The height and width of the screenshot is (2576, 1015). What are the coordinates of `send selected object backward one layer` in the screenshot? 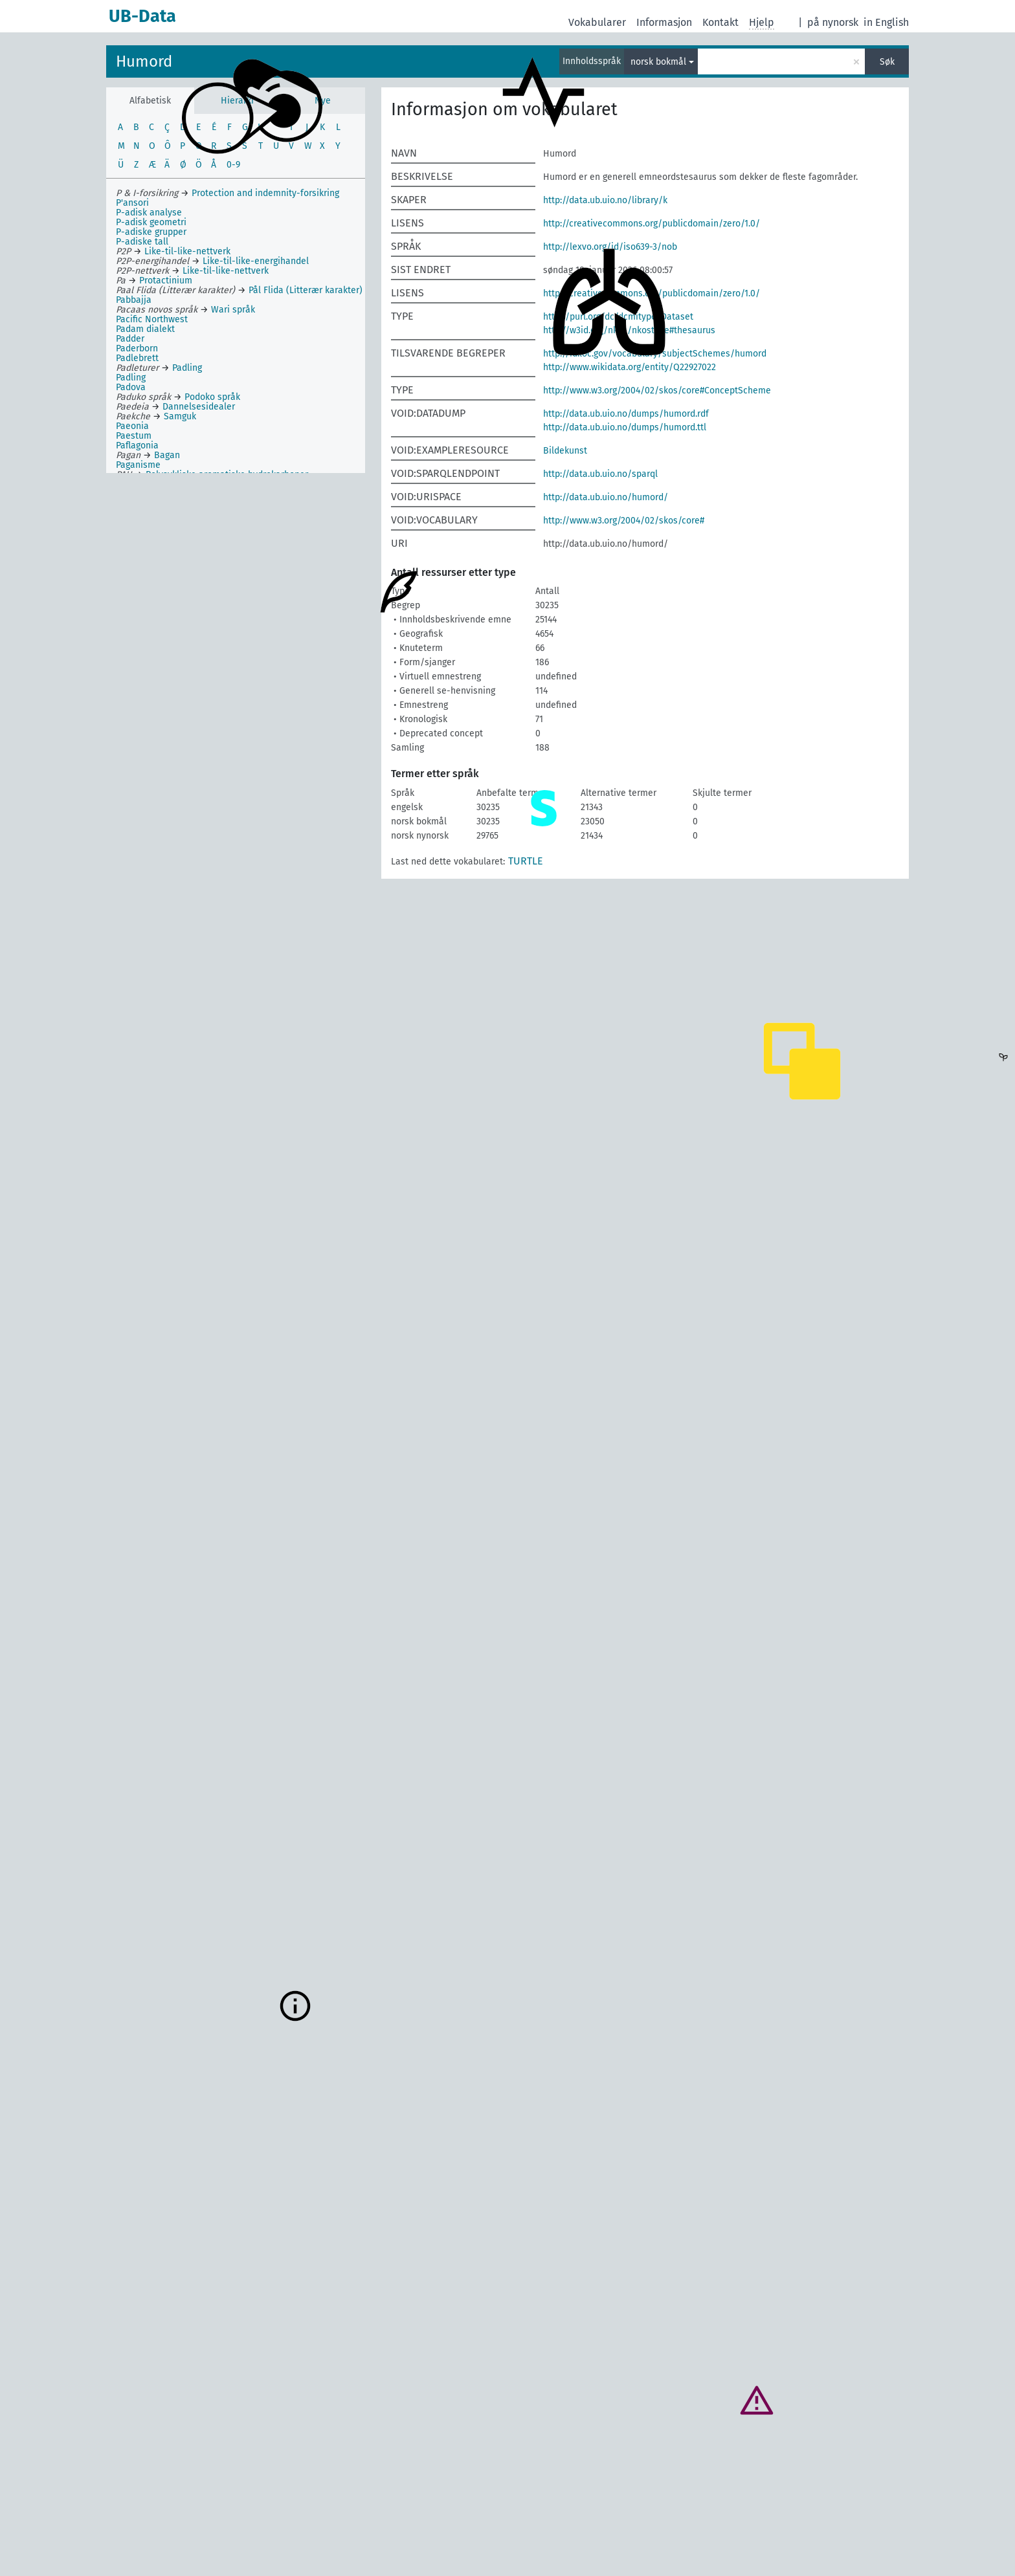 It's located at (802, 1061).